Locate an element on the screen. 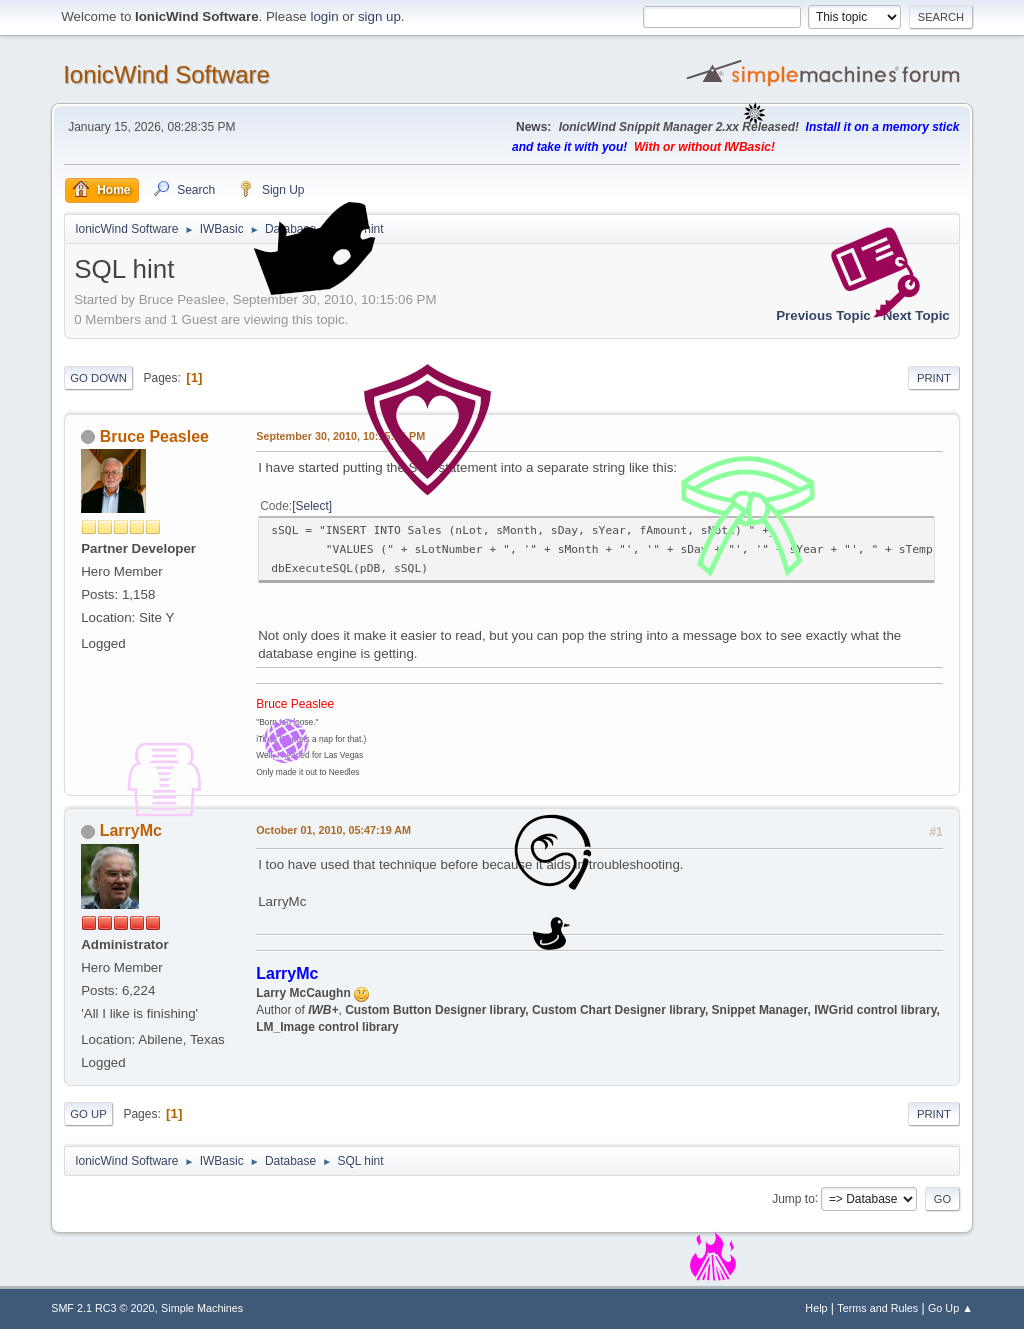  view connection or relationship status between users is located at coordinates (164, 779).